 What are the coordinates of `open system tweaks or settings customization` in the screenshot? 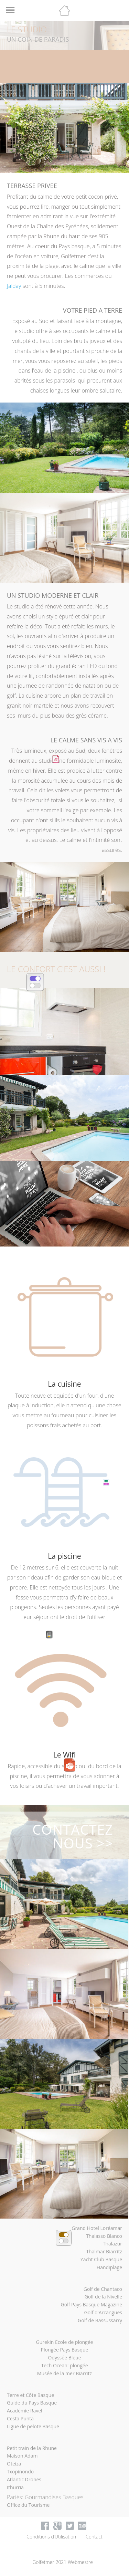 It's located at (64, 2238).